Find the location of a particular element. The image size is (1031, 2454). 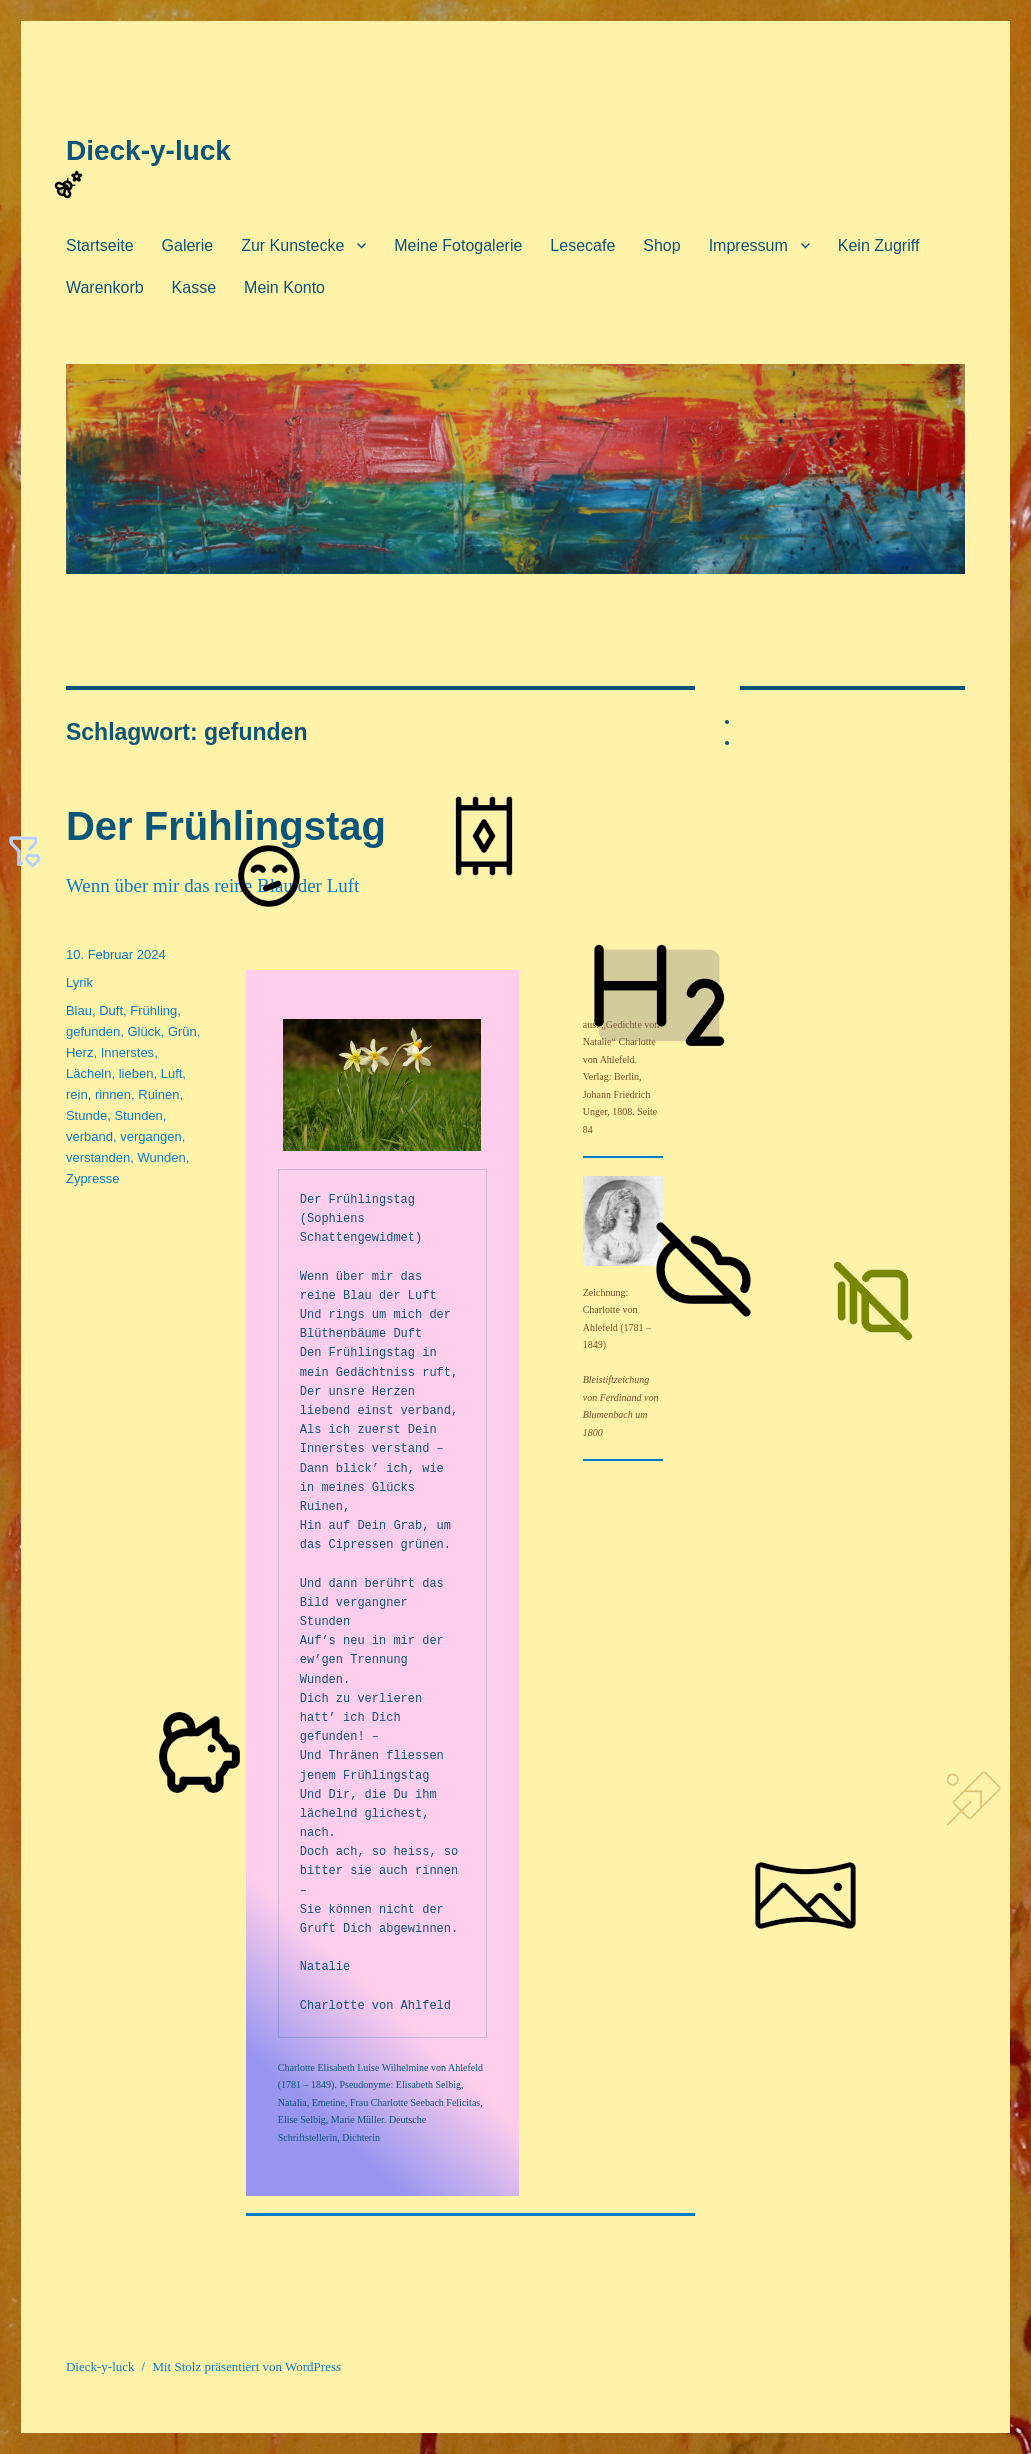

indicates offline or disconnected from cloud services is located at coordinates (703, 1269).